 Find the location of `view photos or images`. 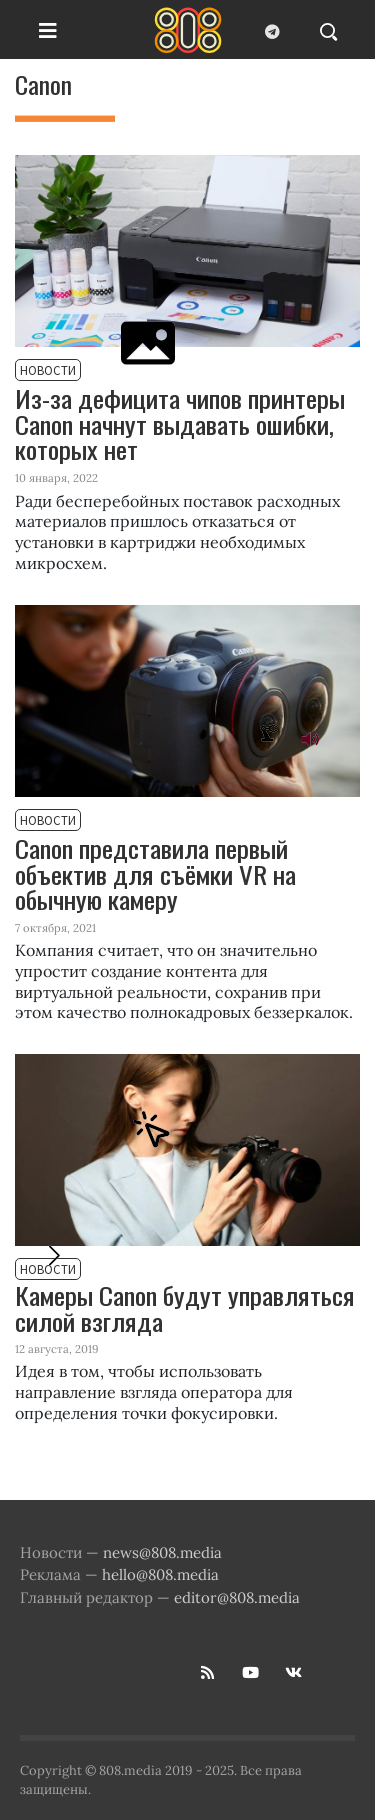

view photos or images is located at coordinates (148, 343).